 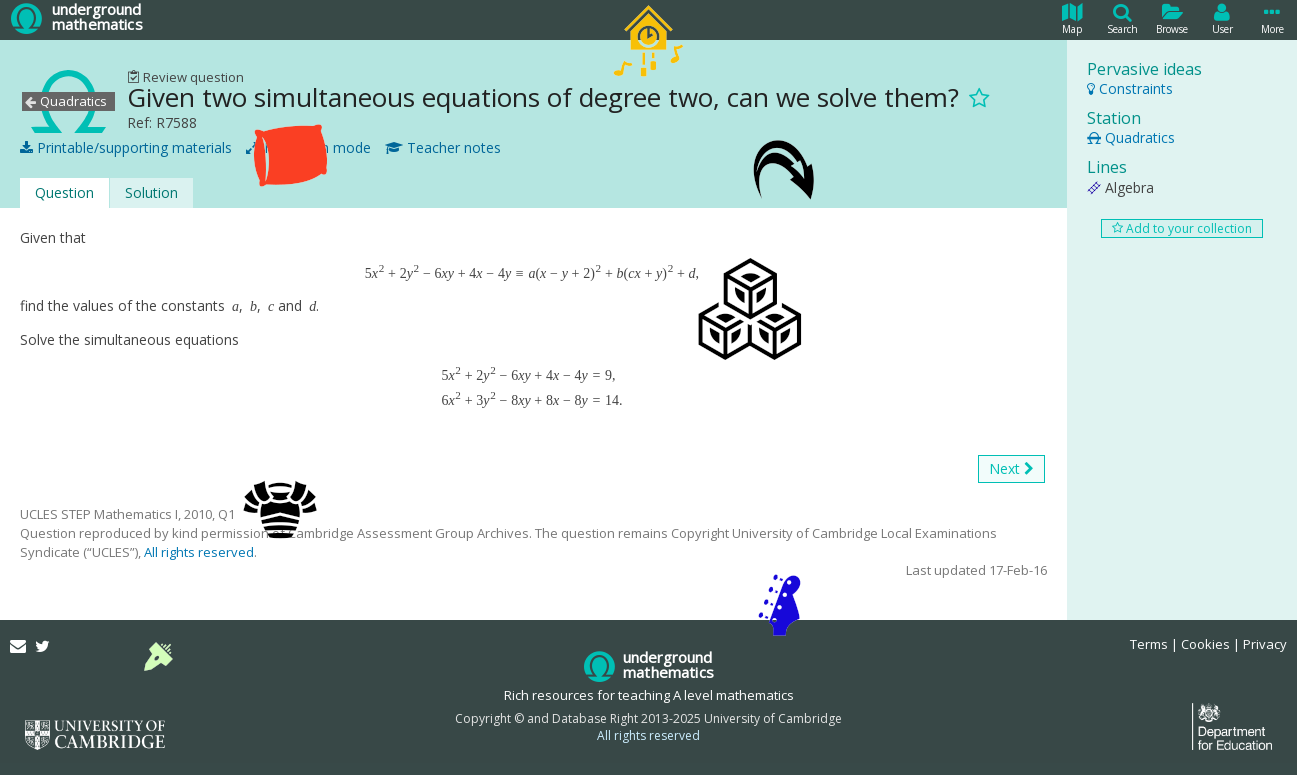 What do you see at coordinates (648, 41) in the screenshot?
I see `set a scheduled reminder or alarm` at bounding box center [648, 41].